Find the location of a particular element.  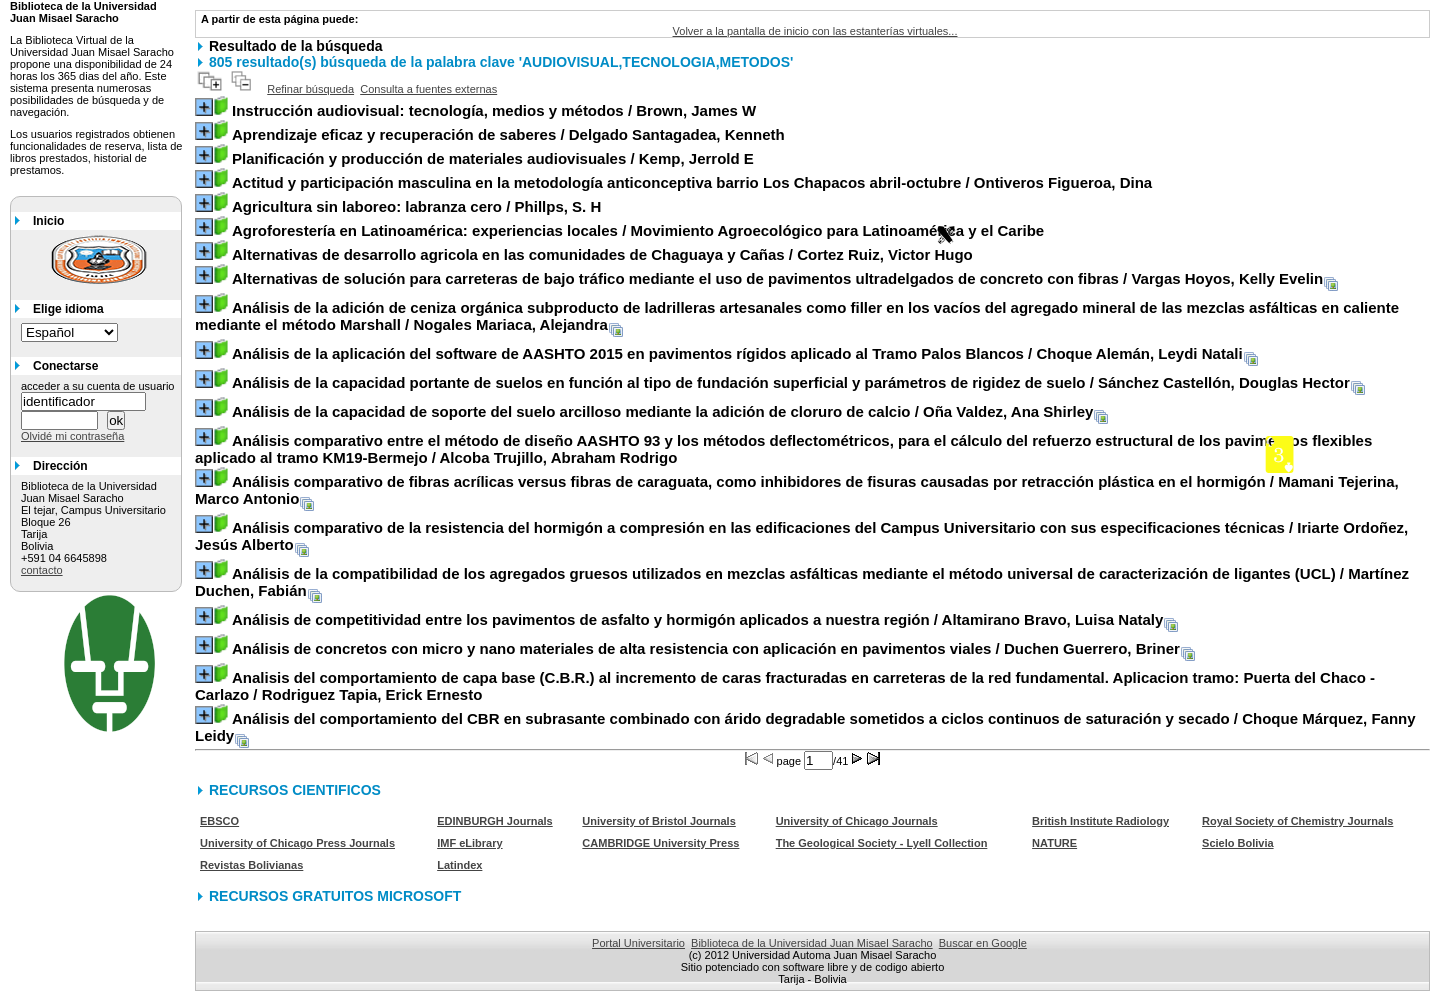

select the three of spades card is located at coordinates (1279, 454).